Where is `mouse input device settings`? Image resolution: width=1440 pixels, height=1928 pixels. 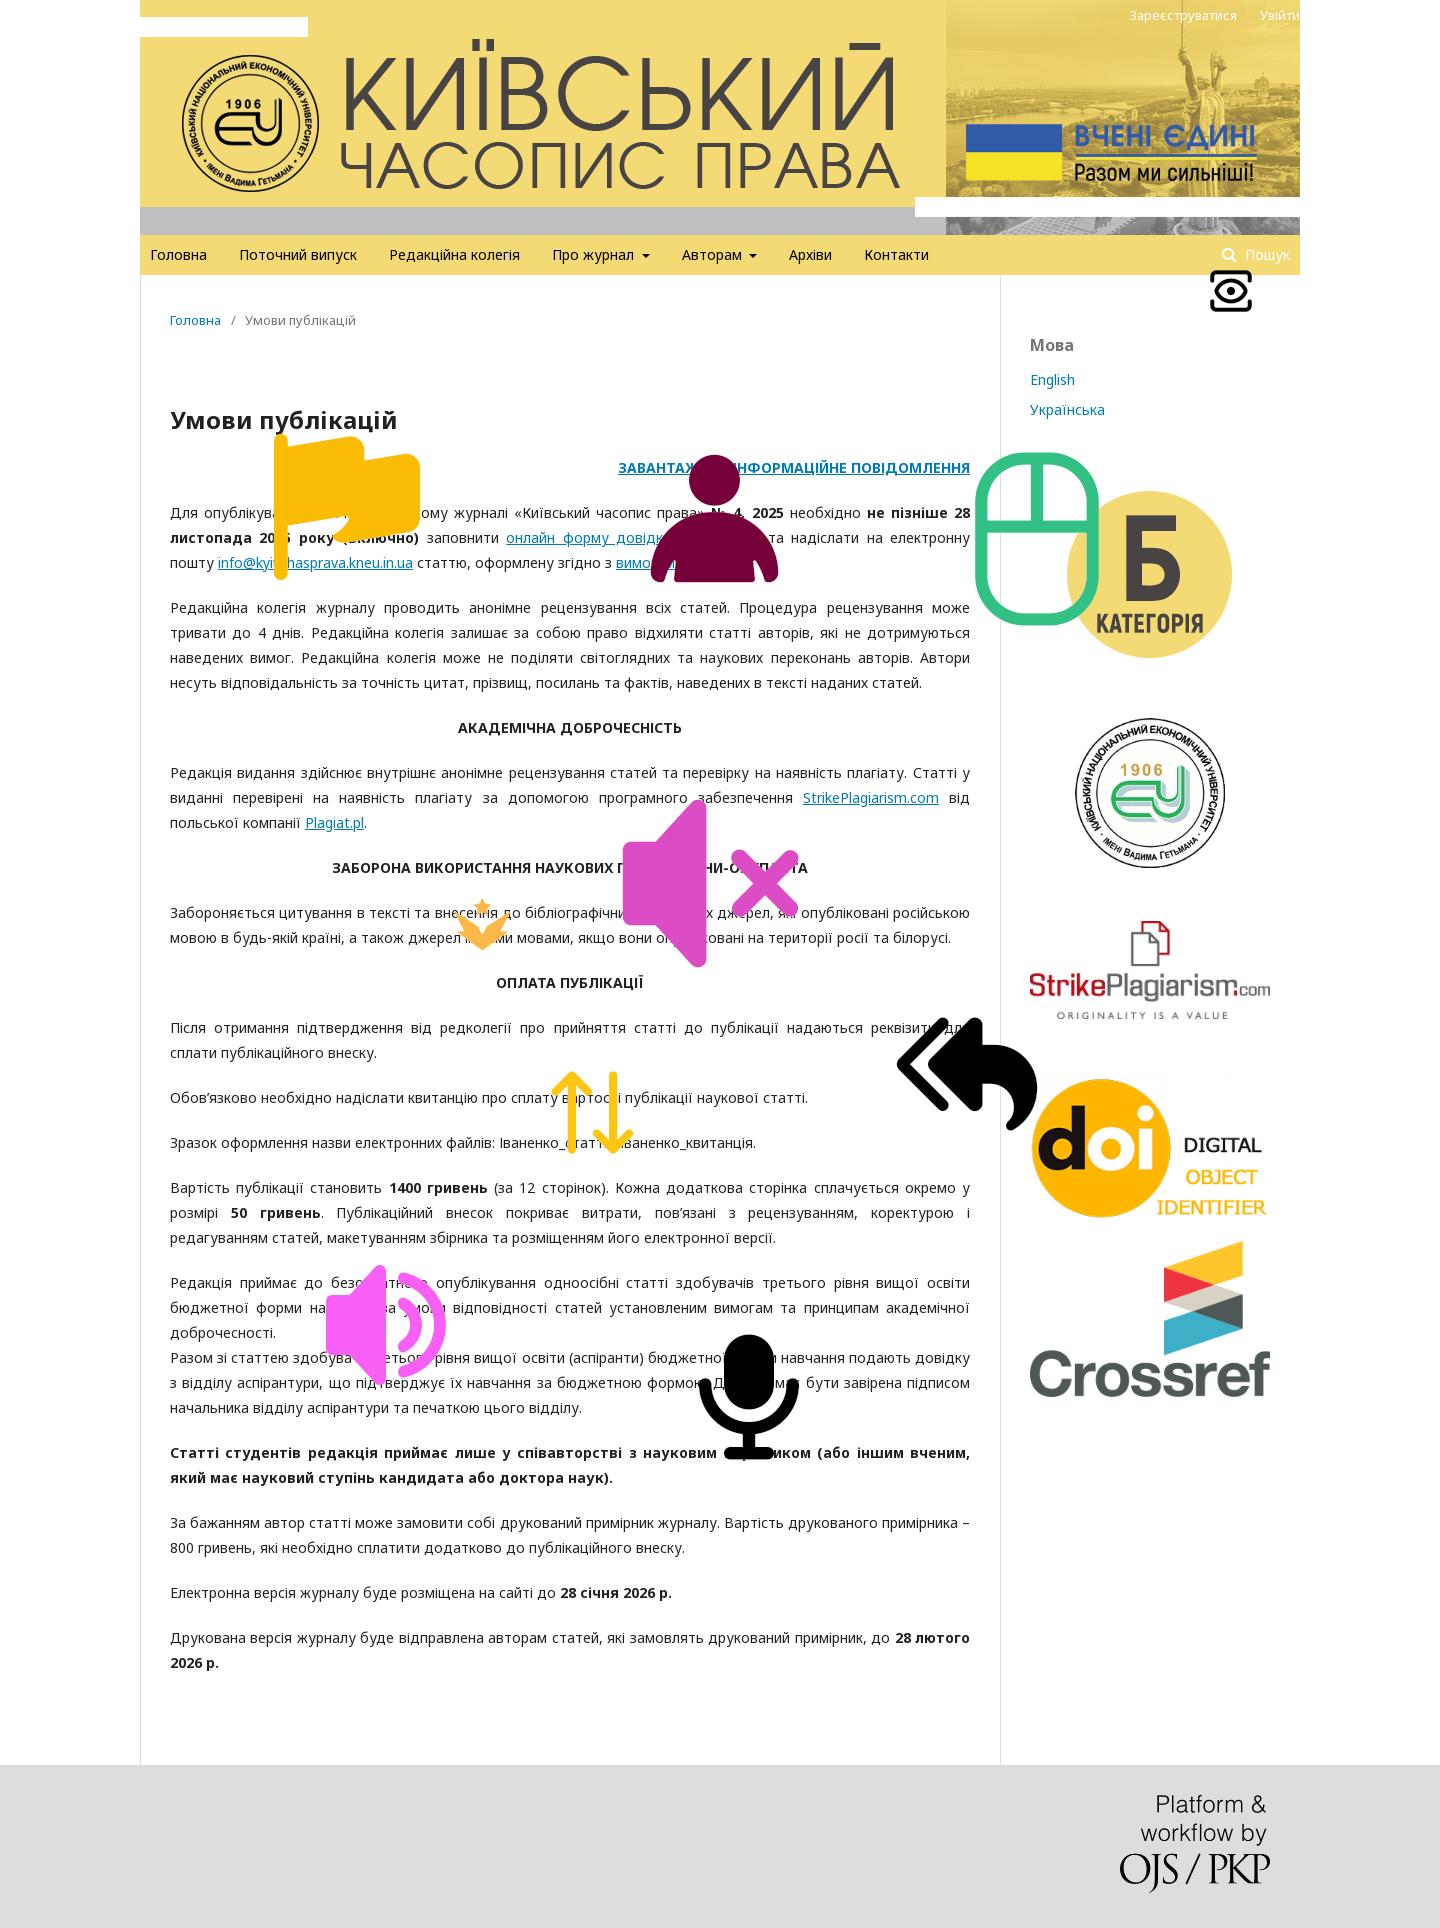 mouse input device settings is located at coordinates (1037, 539).